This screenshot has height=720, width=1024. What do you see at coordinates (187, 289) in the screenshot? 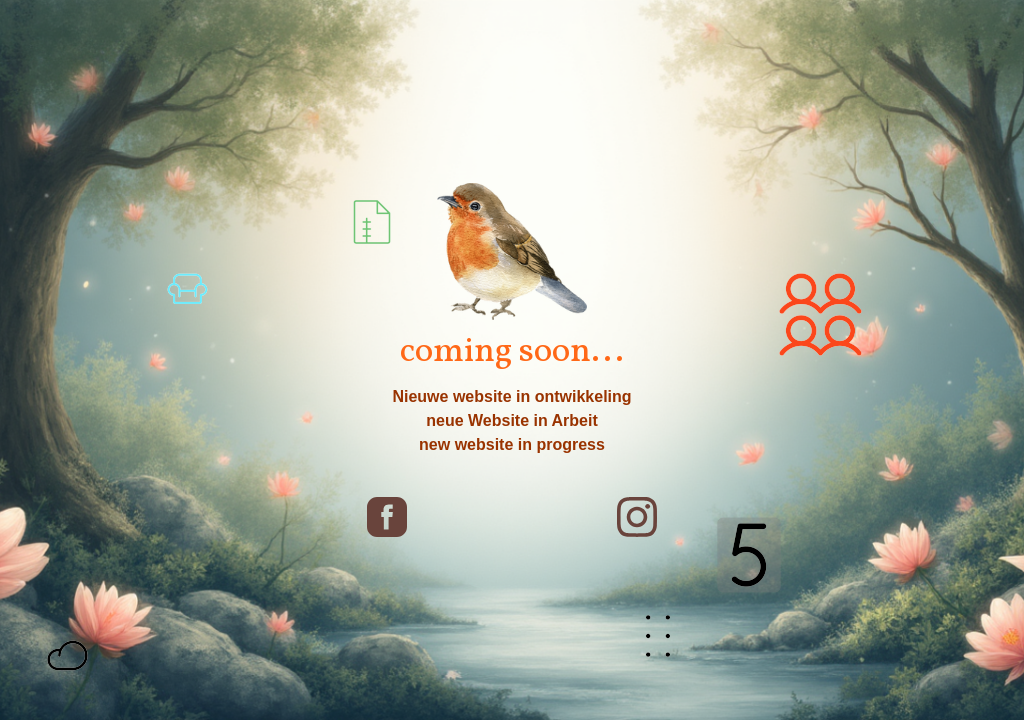
I see `browse furniture or home decor items` at bounding box center [187, 289].